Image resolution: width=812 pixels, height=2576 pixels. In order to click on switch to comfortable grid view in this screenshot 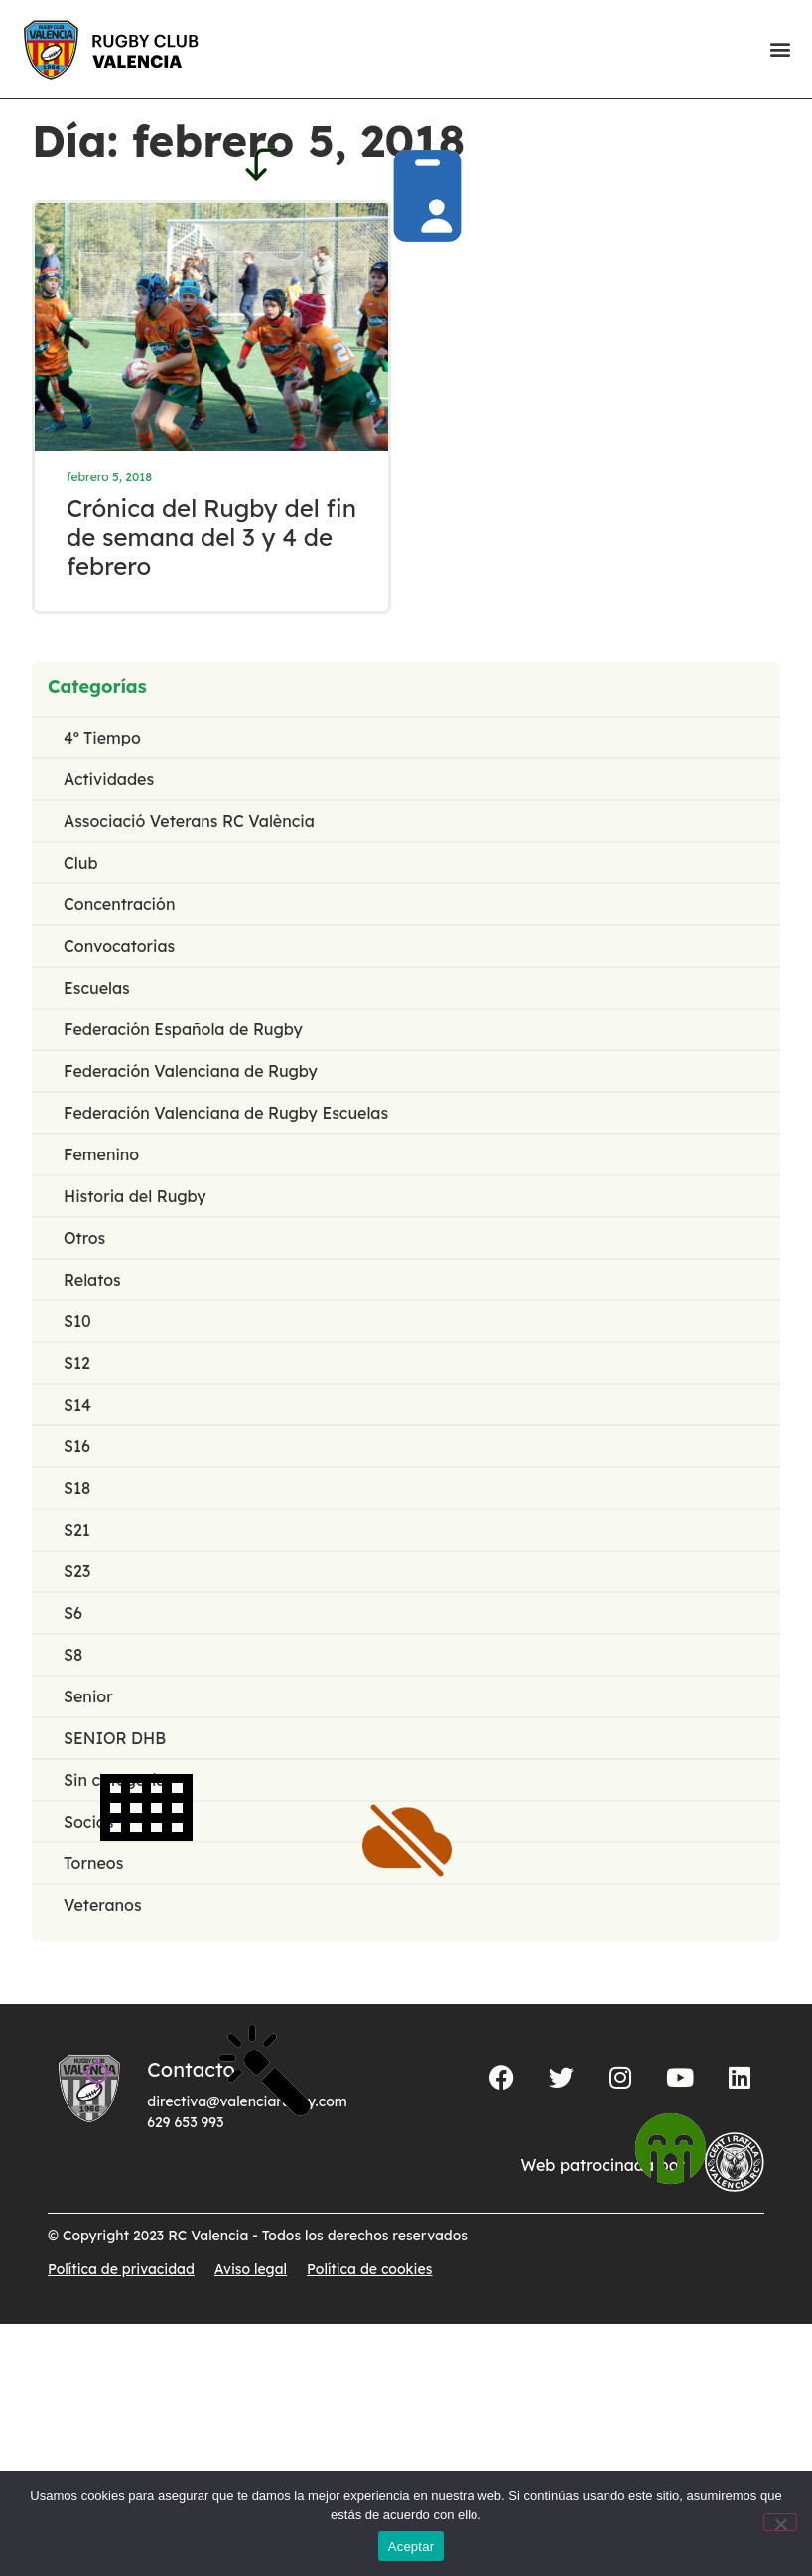, I will do `click(144, 1808)`.